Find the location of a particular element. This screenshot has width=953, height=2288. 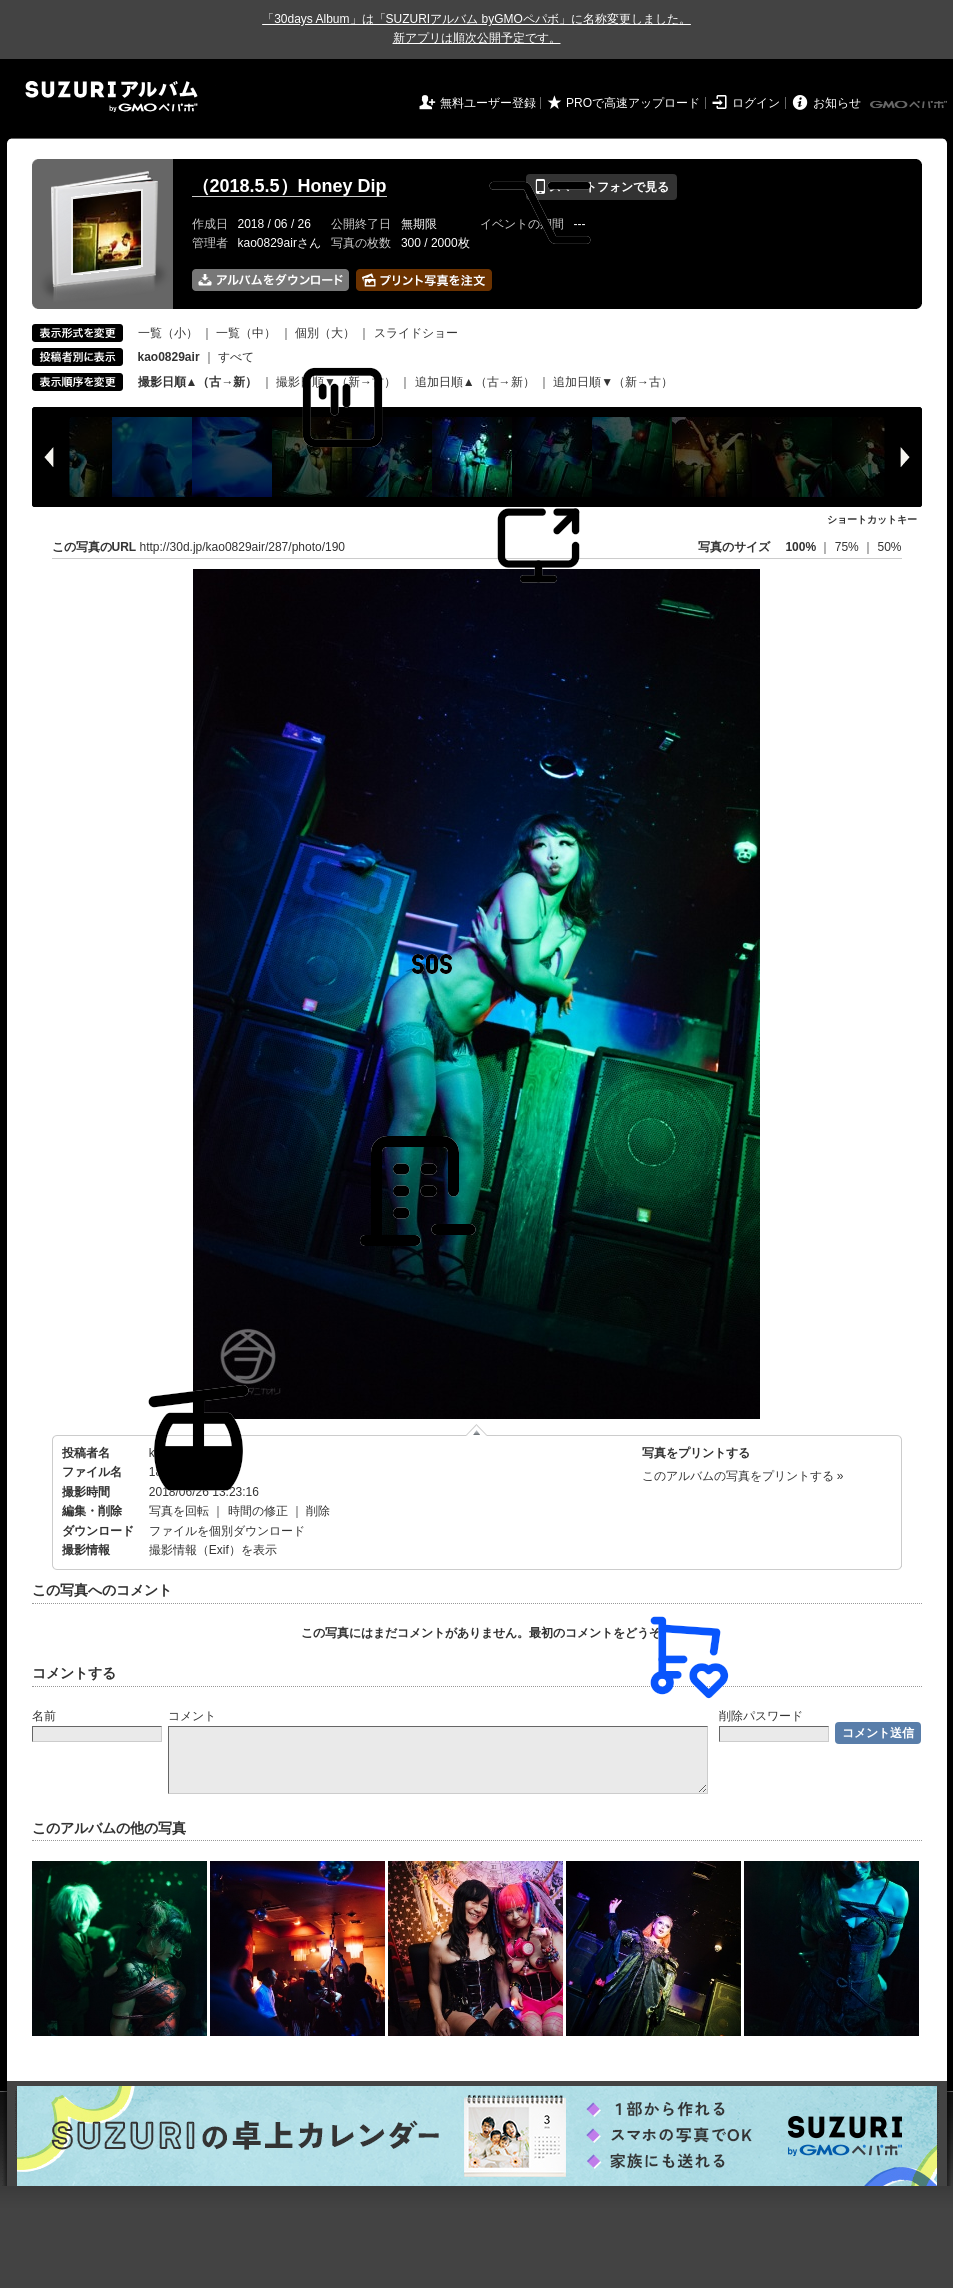

access ski lift or cable car information is located at coordinates (198, 1440).